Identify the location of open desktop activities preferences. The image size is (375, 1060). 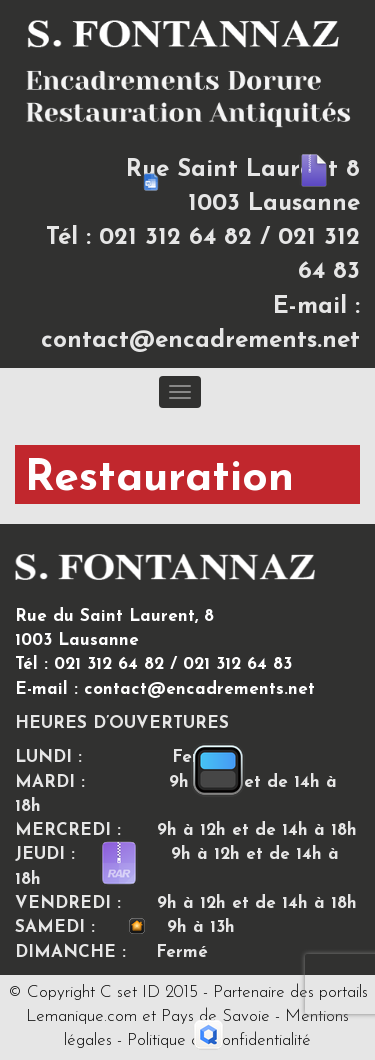
(218, 770).